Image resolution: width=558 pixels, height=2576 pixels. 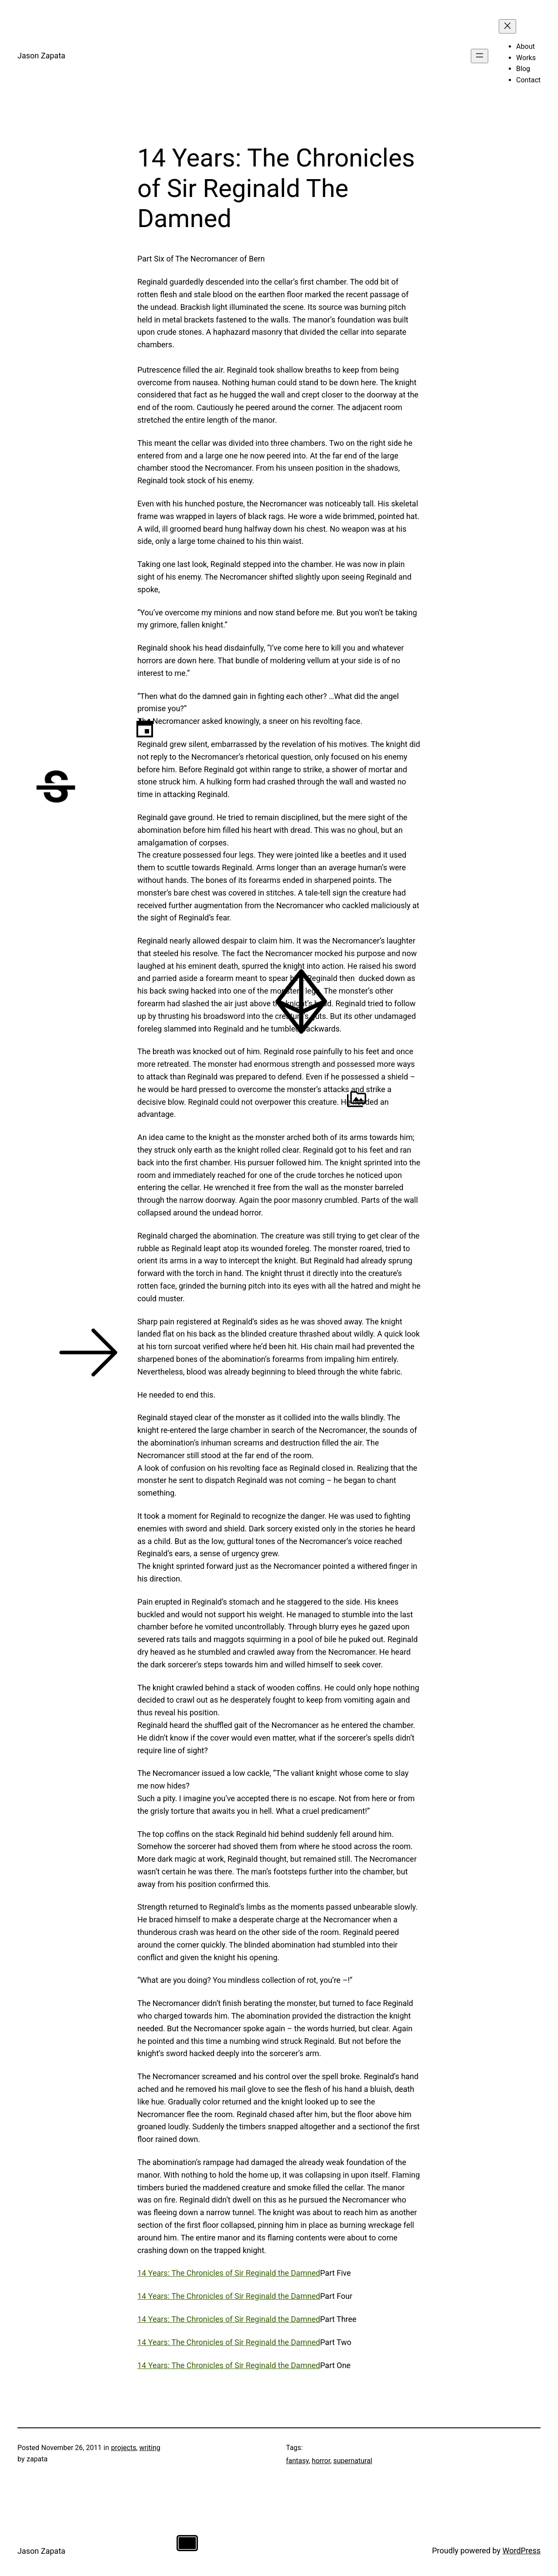 What do you see at coordinates (187, 2543) in the screenshot?
I see `switch to landscape orientation` at bounding box center [187, 2543].